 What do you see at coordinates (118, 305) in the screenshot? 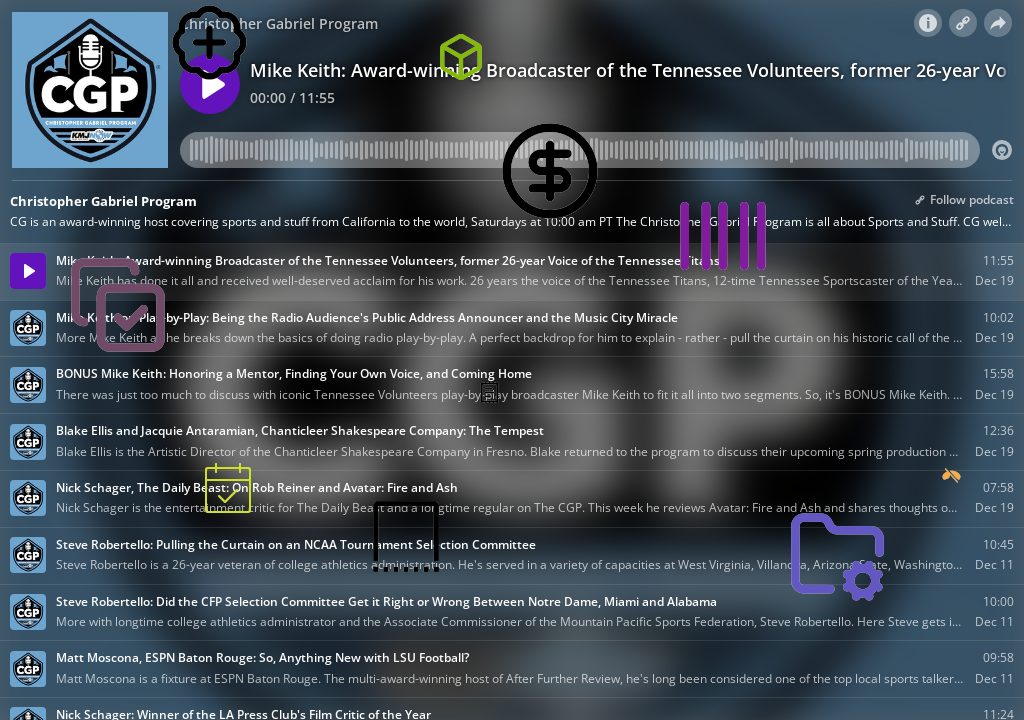
I see `content copied to clipboard successfully` at bounding box center [118, 305].